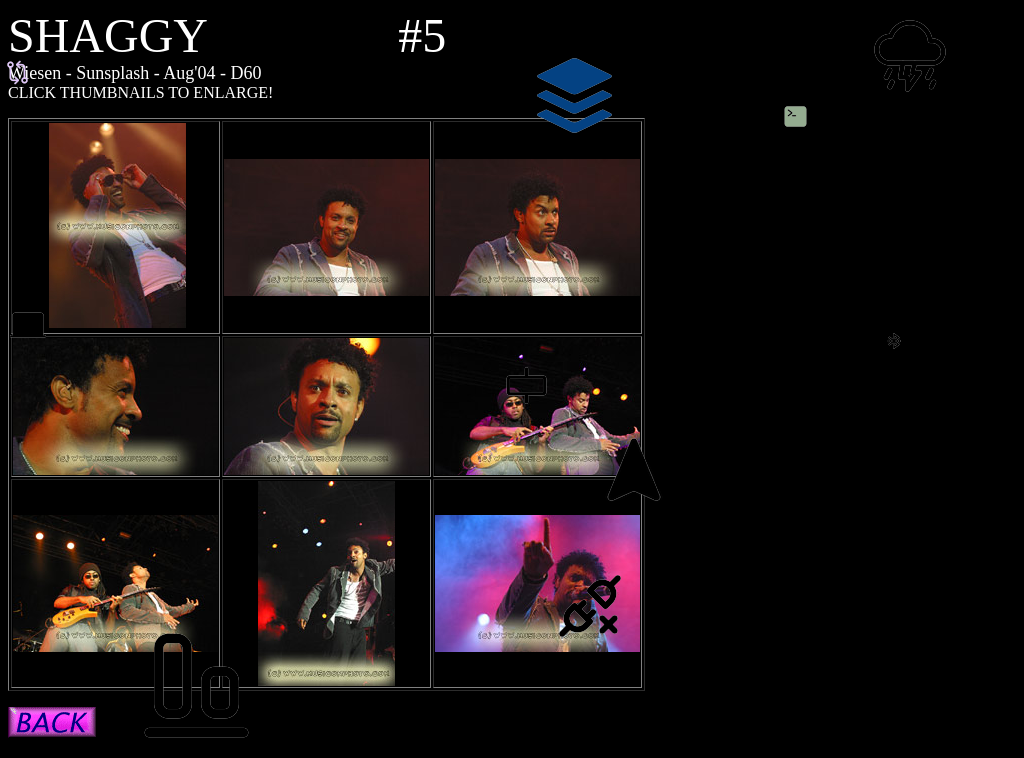 This screenshot has width=1024, height=758. Describe the element at coordinates (196, 685) in the screenshot. I see `align items to the bottom edge` at that location.